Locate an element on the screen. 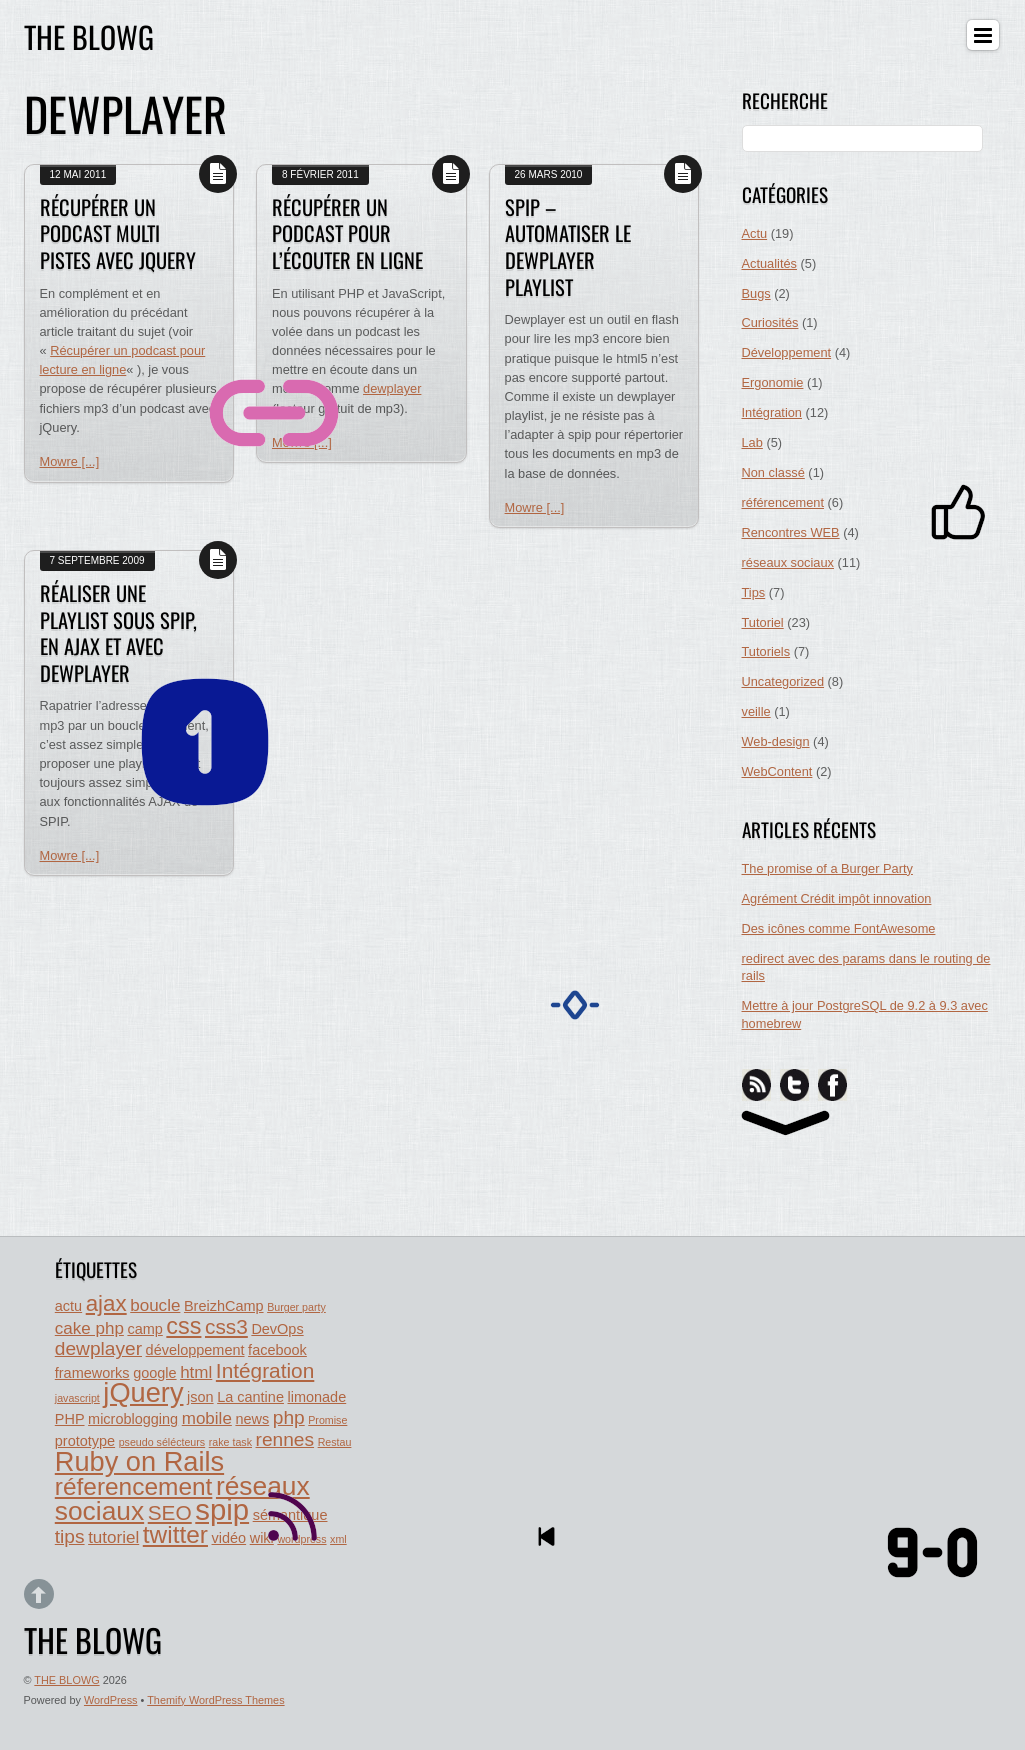 The width and height of the screenshot is (1025, 1750). copy or share a link is located at coordinates (274, 413).